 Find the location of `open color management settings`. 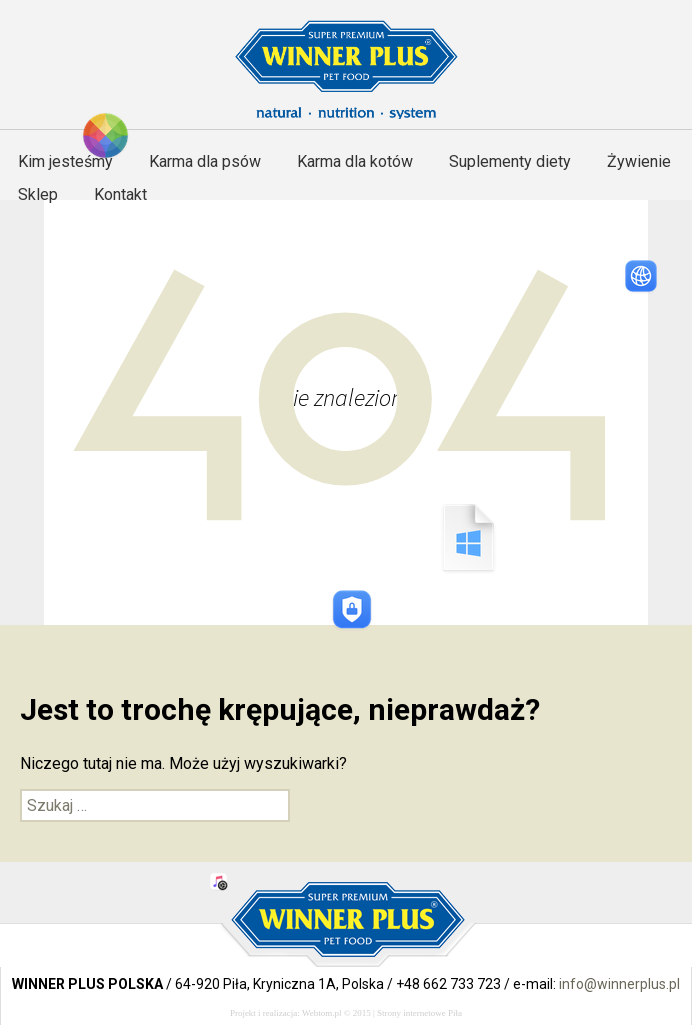

open color management settings is located at coordinates (105, 135).